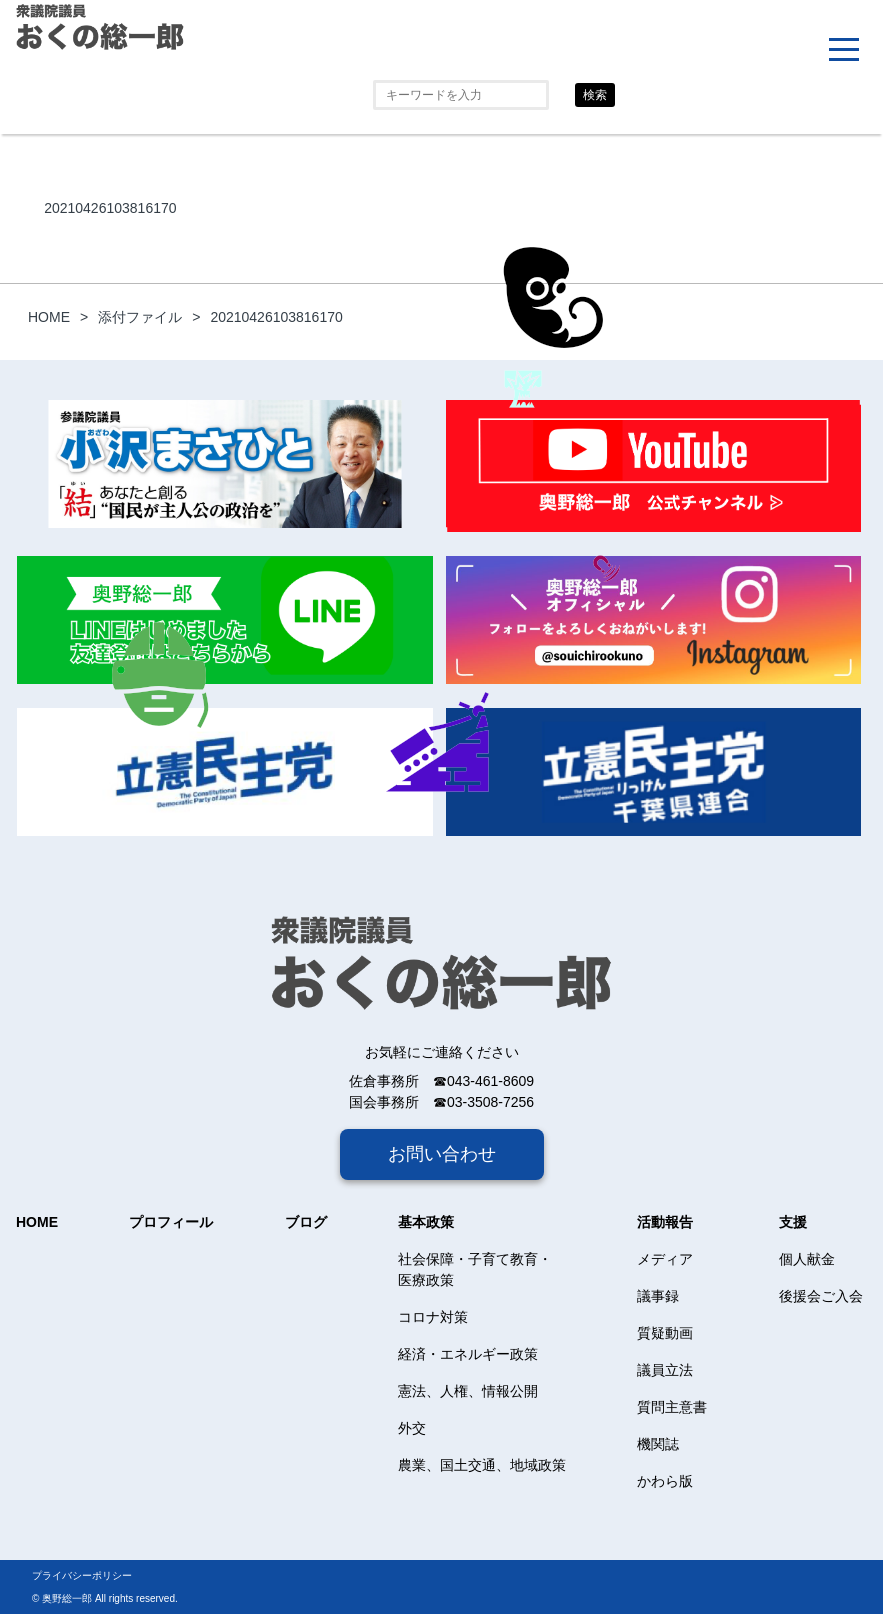  I want to click on access virtual reality settings or mode, so click(159, 674).